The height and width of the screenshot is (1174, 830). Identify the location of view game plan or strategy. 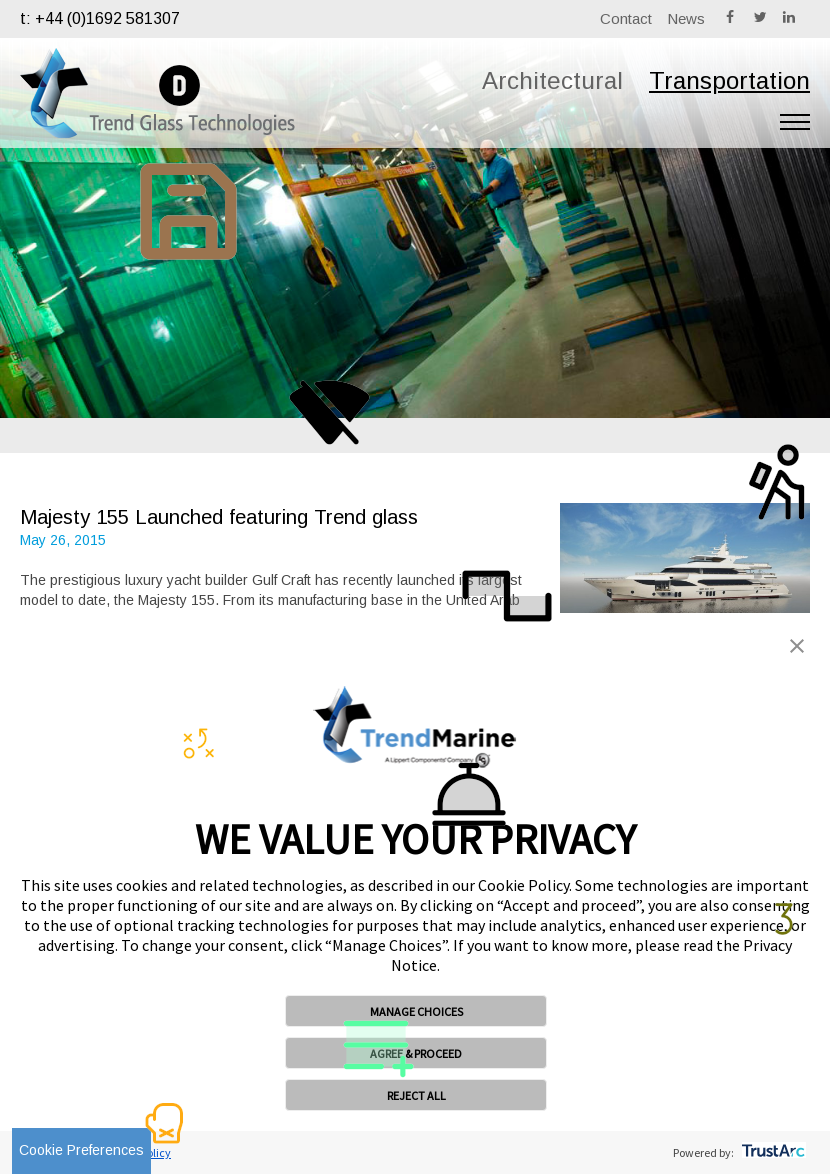
(197, 743).